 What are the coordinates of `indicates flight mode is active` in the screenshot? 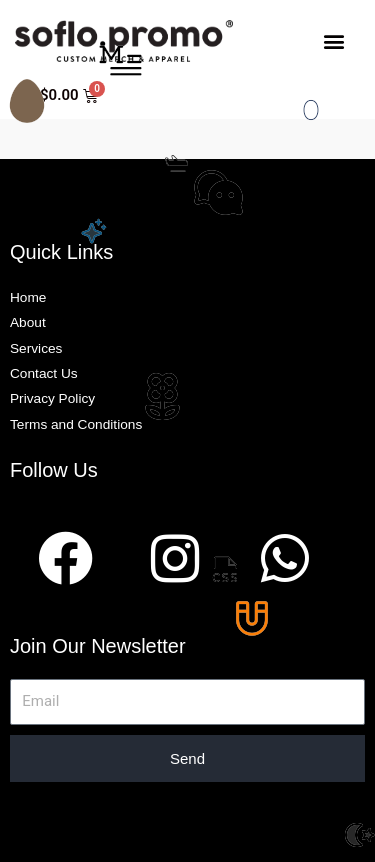 It's located at (176, 162).